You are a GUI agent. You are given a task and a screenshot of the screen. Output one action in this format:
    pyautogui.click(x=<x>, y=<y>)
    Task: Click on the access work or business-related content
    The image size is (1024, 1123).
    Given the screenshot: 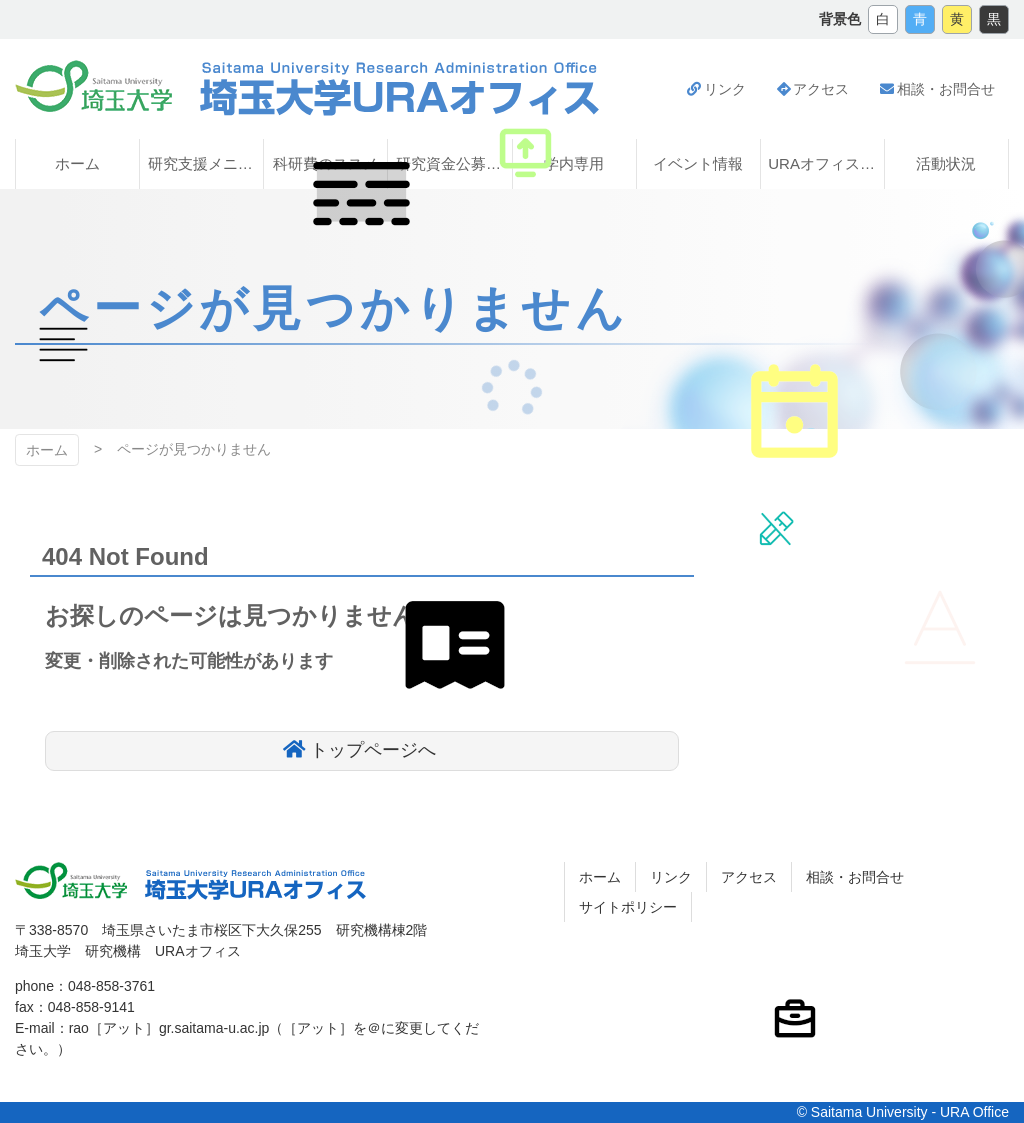 What is the action you would take?
    pyautogui.click(x=795, y=1021)
    